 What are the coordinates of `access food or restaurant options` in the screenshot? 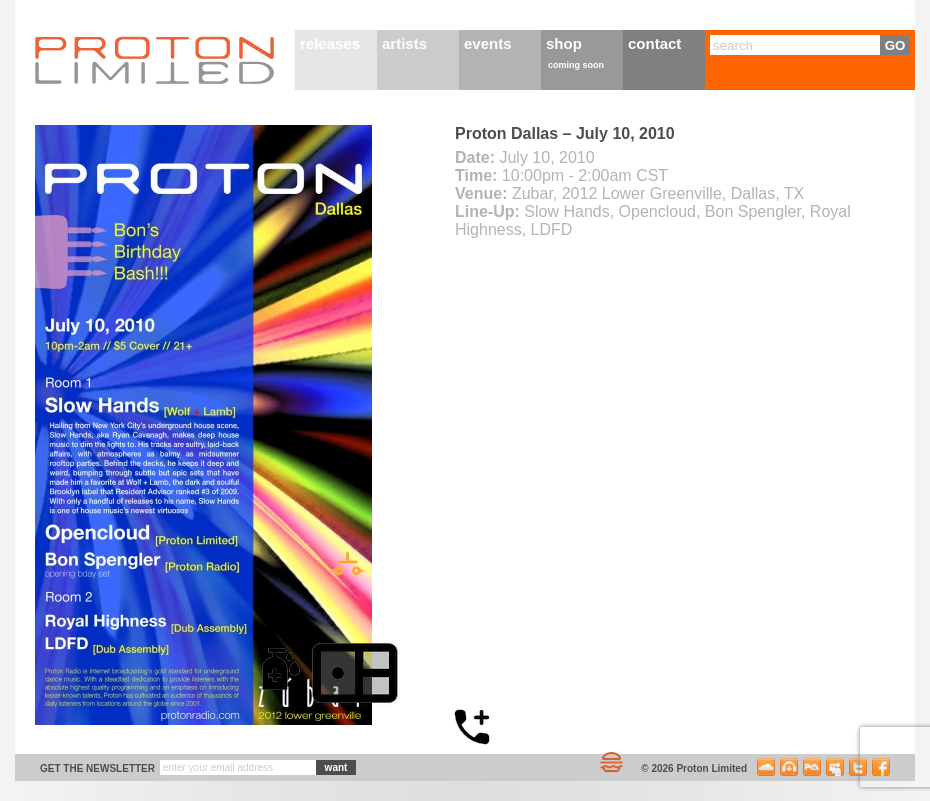 It's located at (611, 762).